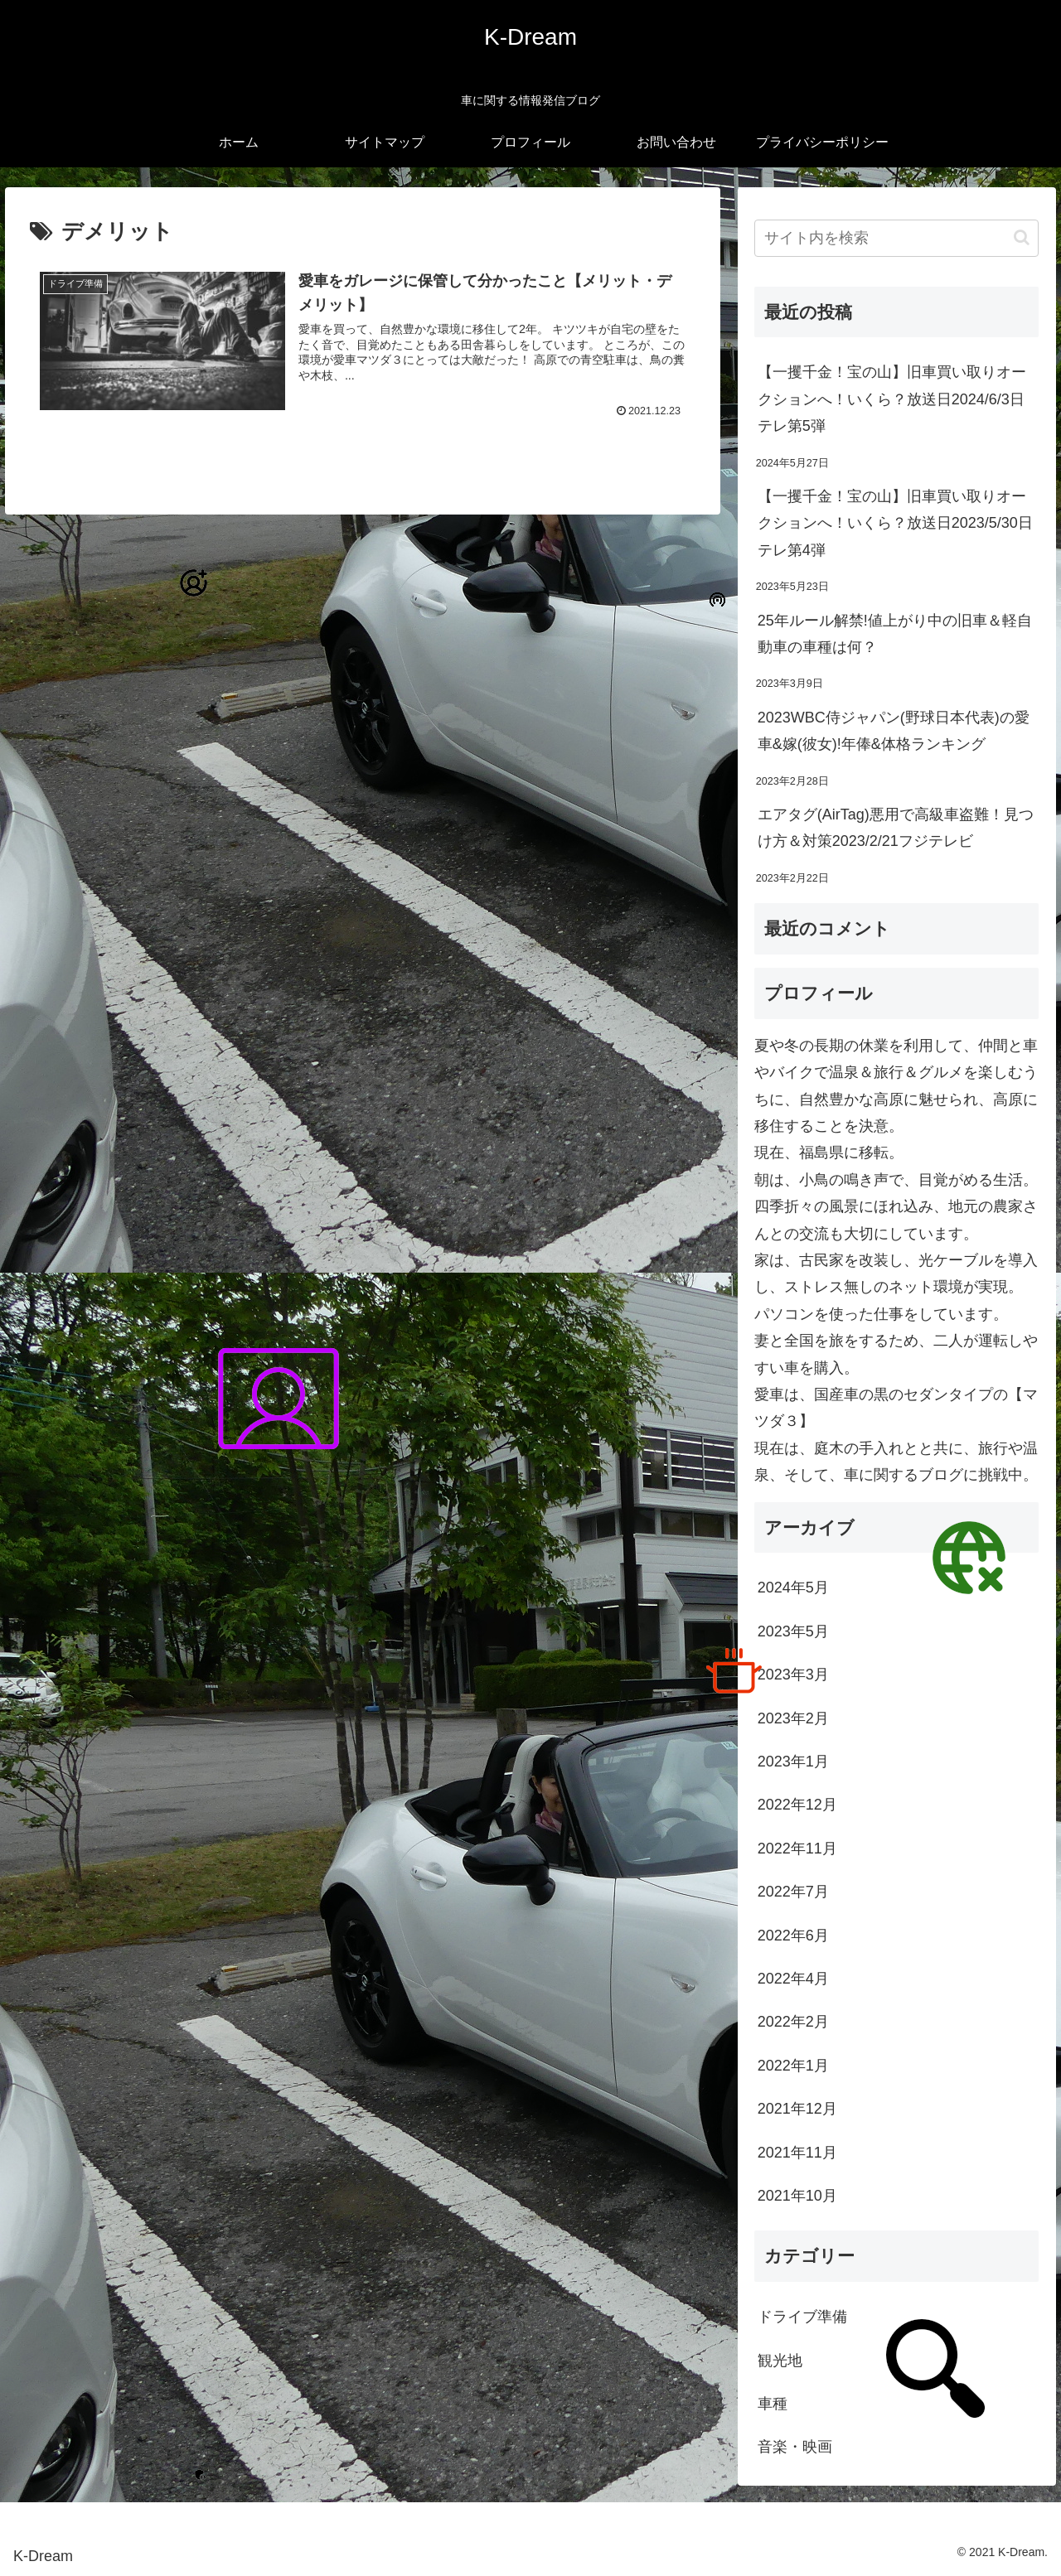 The width and height of the screenshot is (1061, 2576). I want to click on access admin or security settings, so click(200, 2474).